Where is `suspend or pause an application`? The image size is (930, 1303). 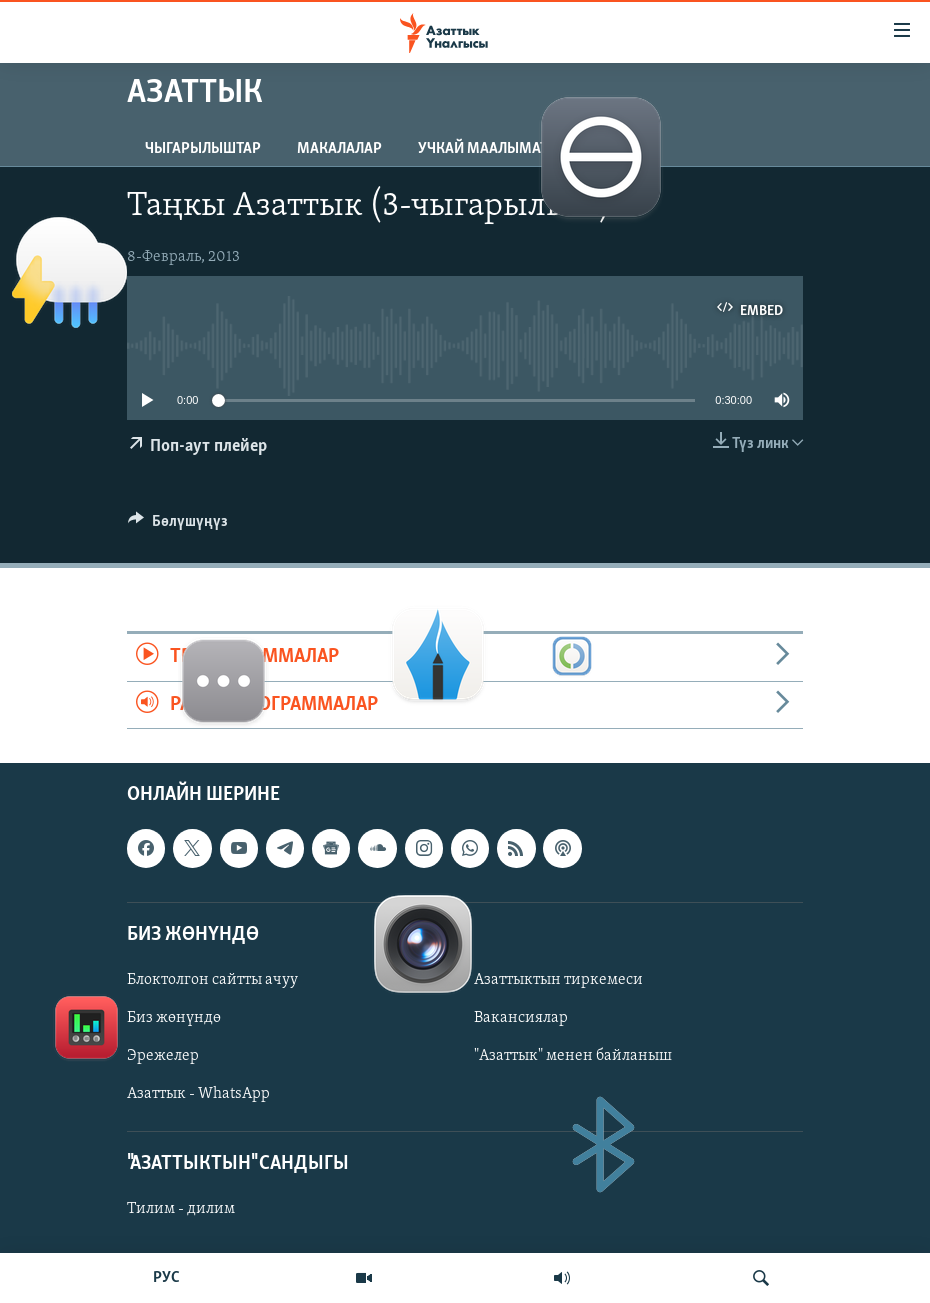 suspend or pause an application is located at coordinates (601, 157).